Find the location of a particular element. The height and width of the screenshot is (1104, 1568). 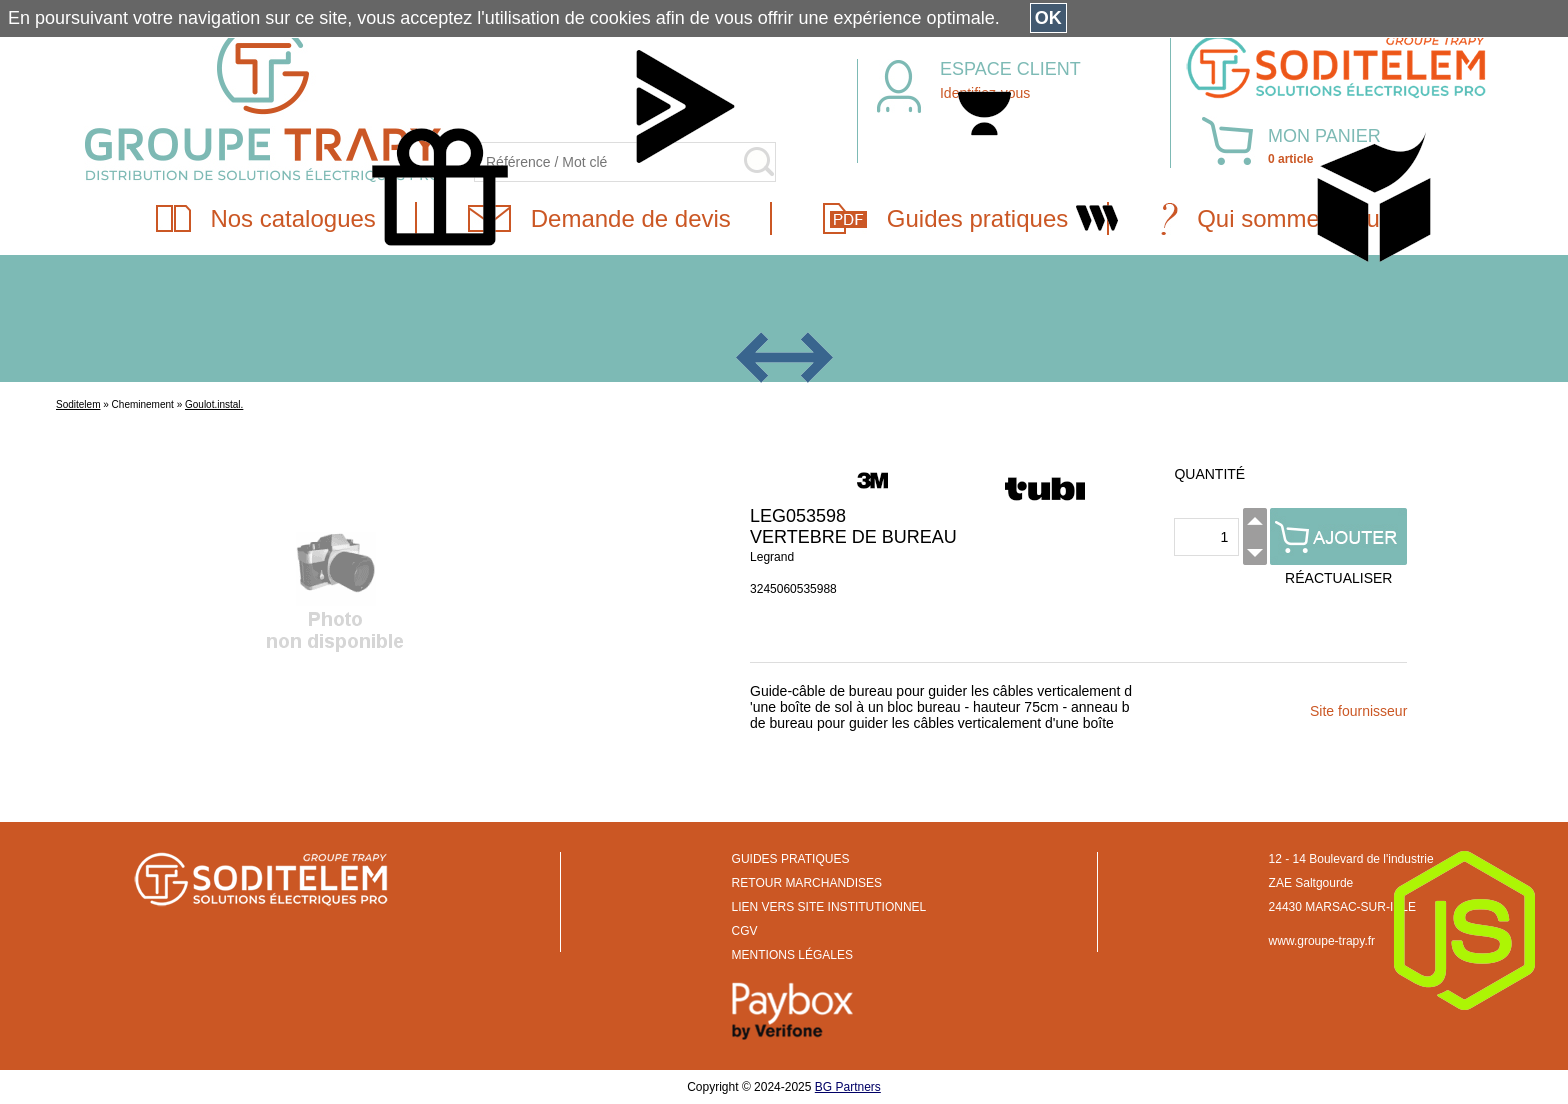

view gifts or rewards is located at coordinates (440, 190).